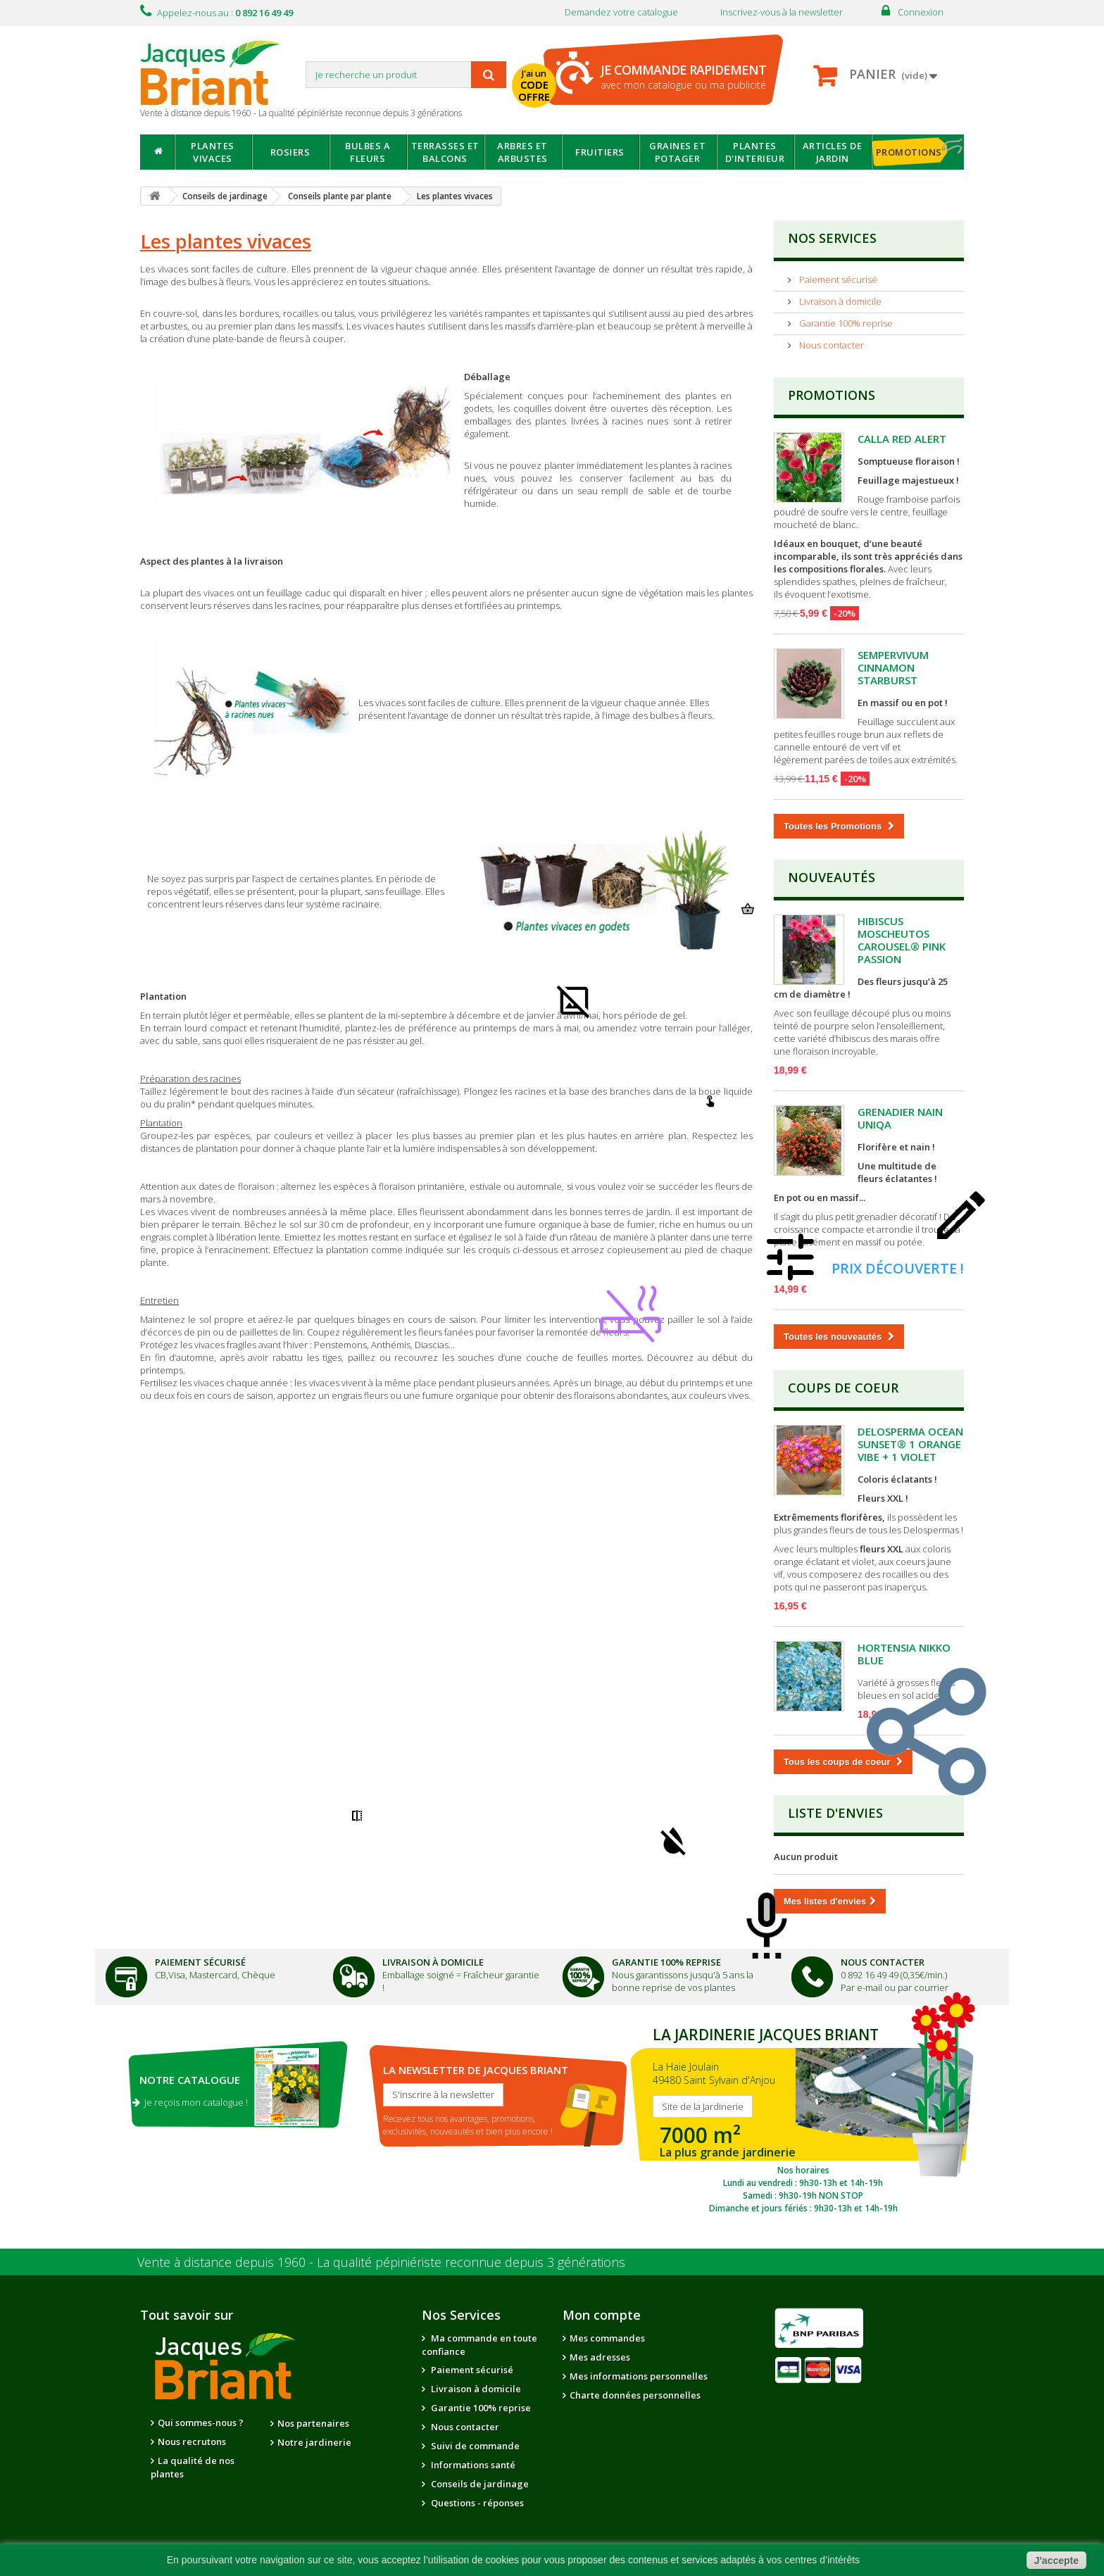 The width and height of the screenshot is (1104, 2576). Describe the element at coordinates (790, 1257) in the screenshot. I see `adjust settings or preferences` at that location.